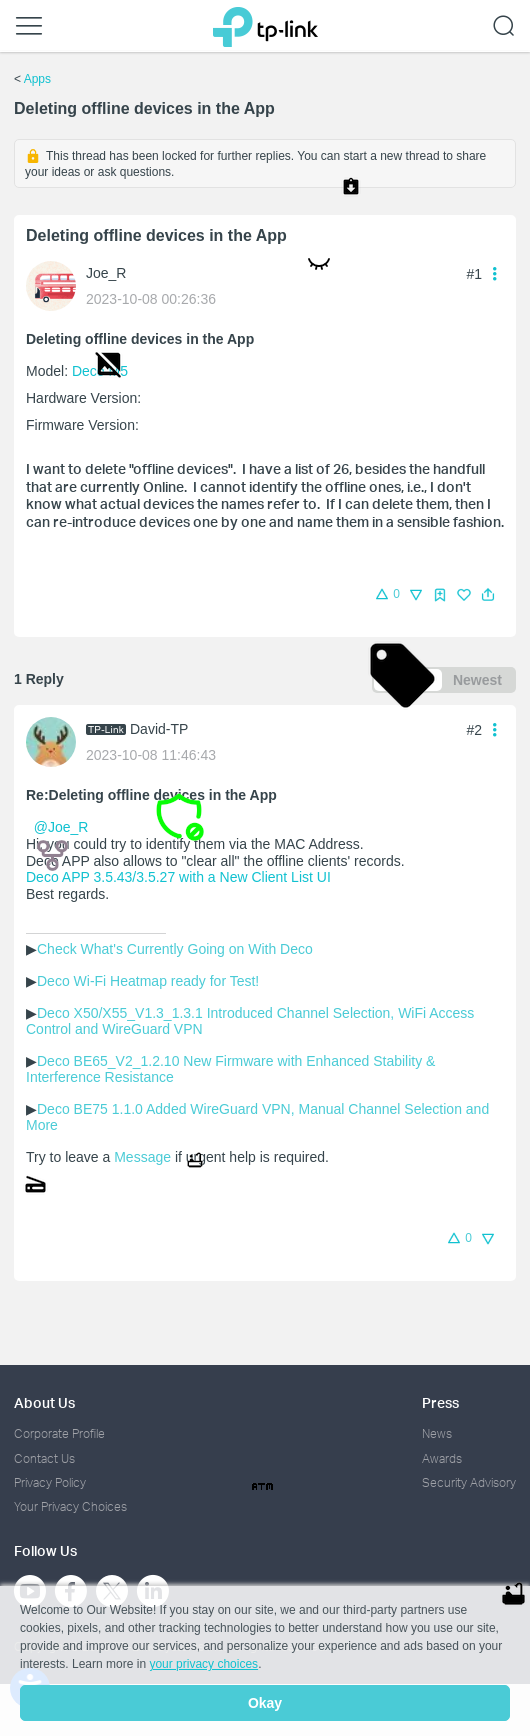  Describe the element at coordinates (52, 855) in the screenshot. I see `fork a repository` at that location.